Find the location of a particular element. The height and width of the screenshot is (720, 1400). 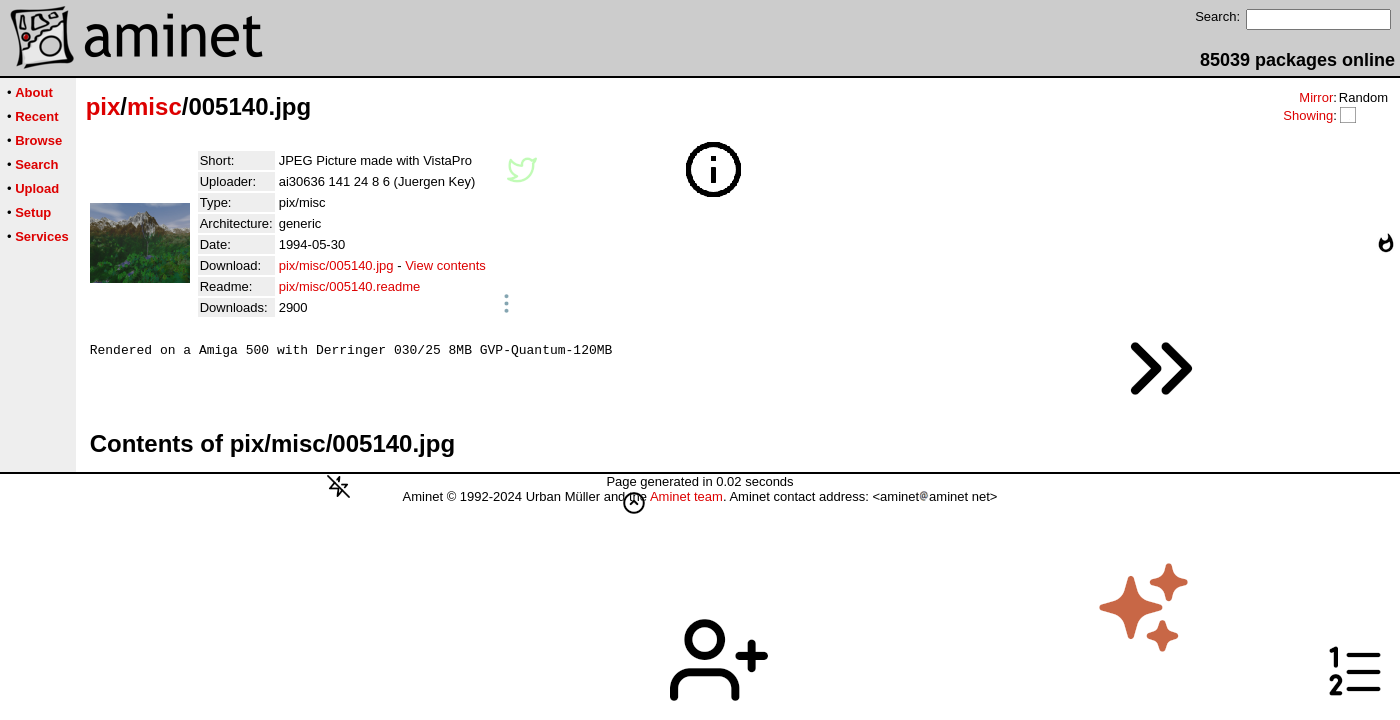

open additional options menu is located at coordinates (506, 303).